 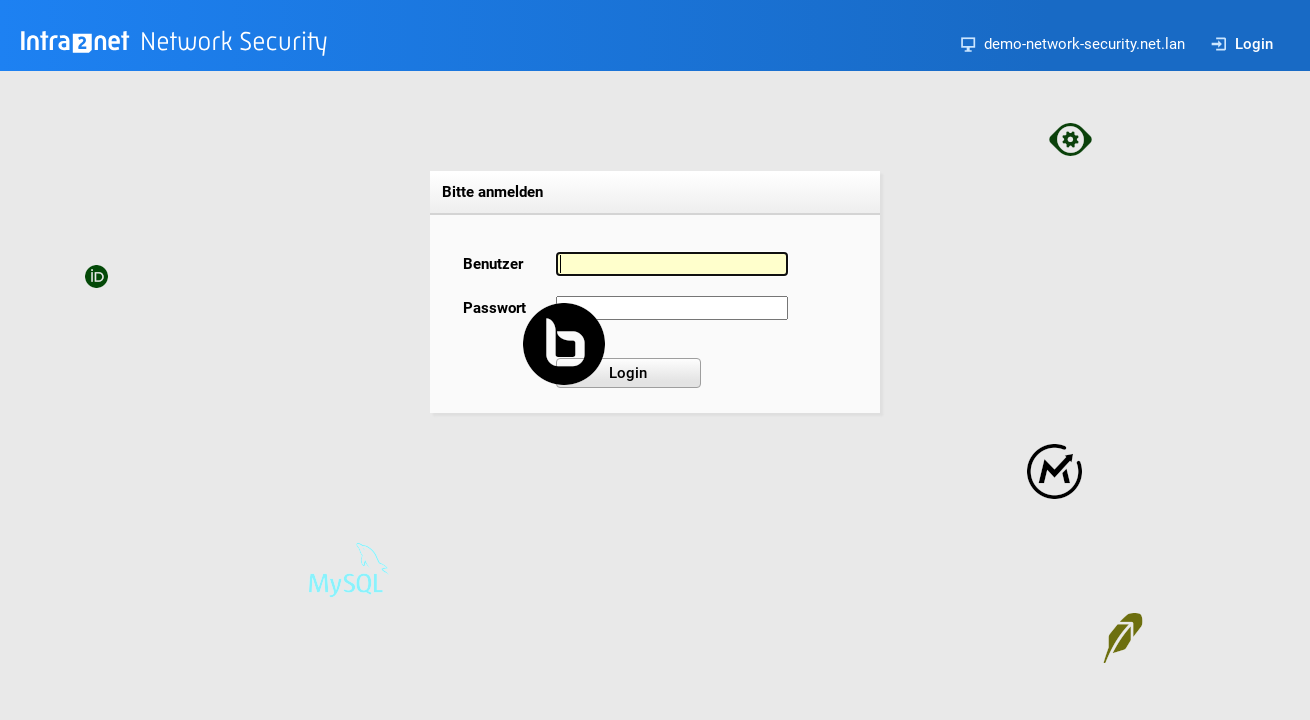 What do you see at coordinates (96, 276) in the screenshot?
I see `link to your ORCID researcher profile` at bounding box center [96, 276].